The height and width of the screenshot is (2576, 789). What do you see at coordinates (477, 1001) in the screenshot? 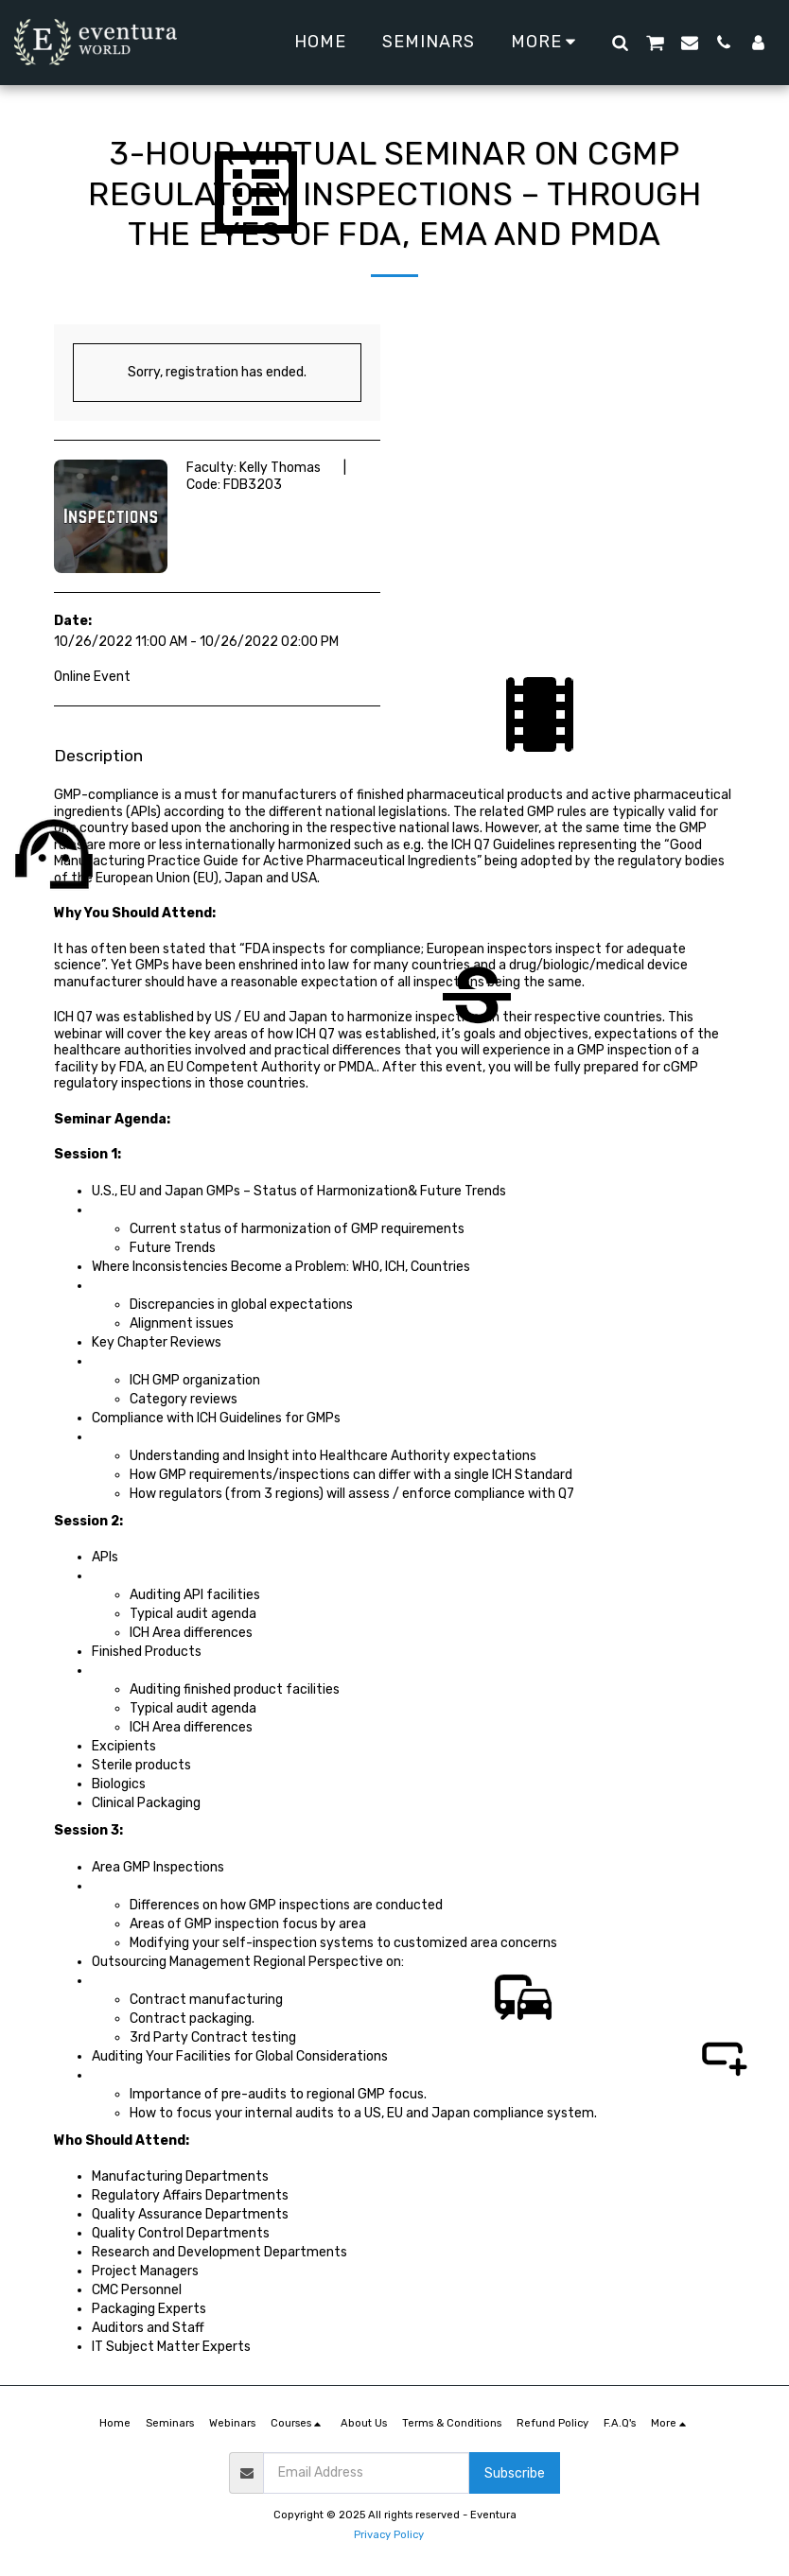
I see `apply strikethrough formatting to selected text` at bounding box center [477, 1001].